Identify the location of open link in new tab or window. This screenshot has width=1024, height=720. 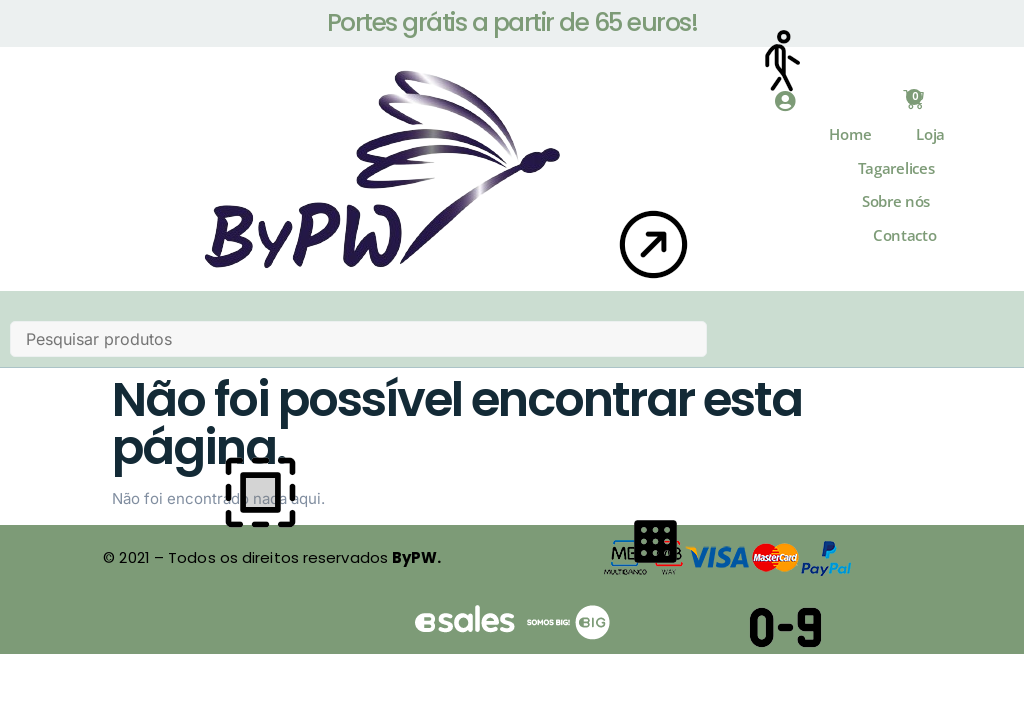
(653, 244).